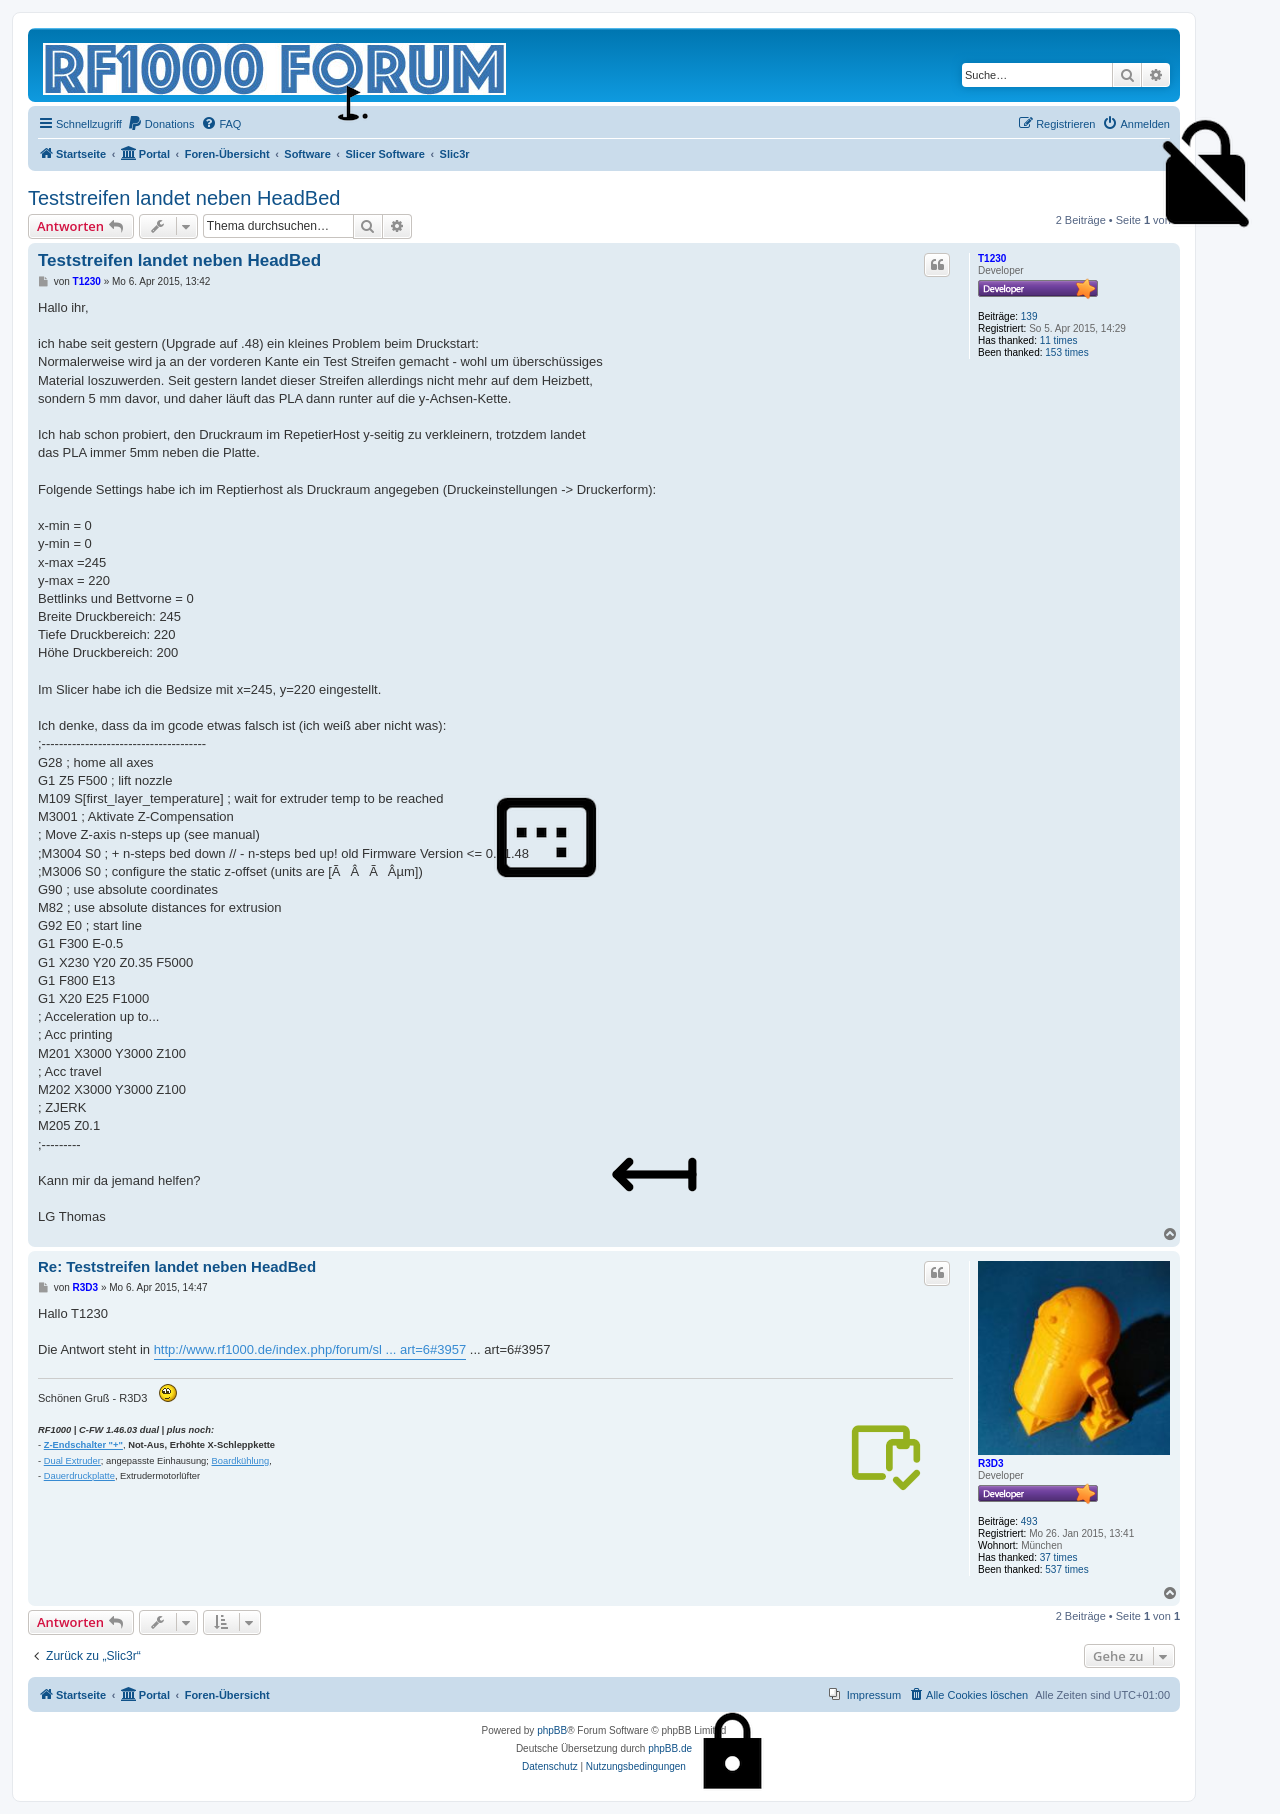 This screenshot has width=1280, height=1814. What do you see at coordinates (352, 103) in the screenshot?
I see `view nearby golf courses` at bounding box center [352, 103].